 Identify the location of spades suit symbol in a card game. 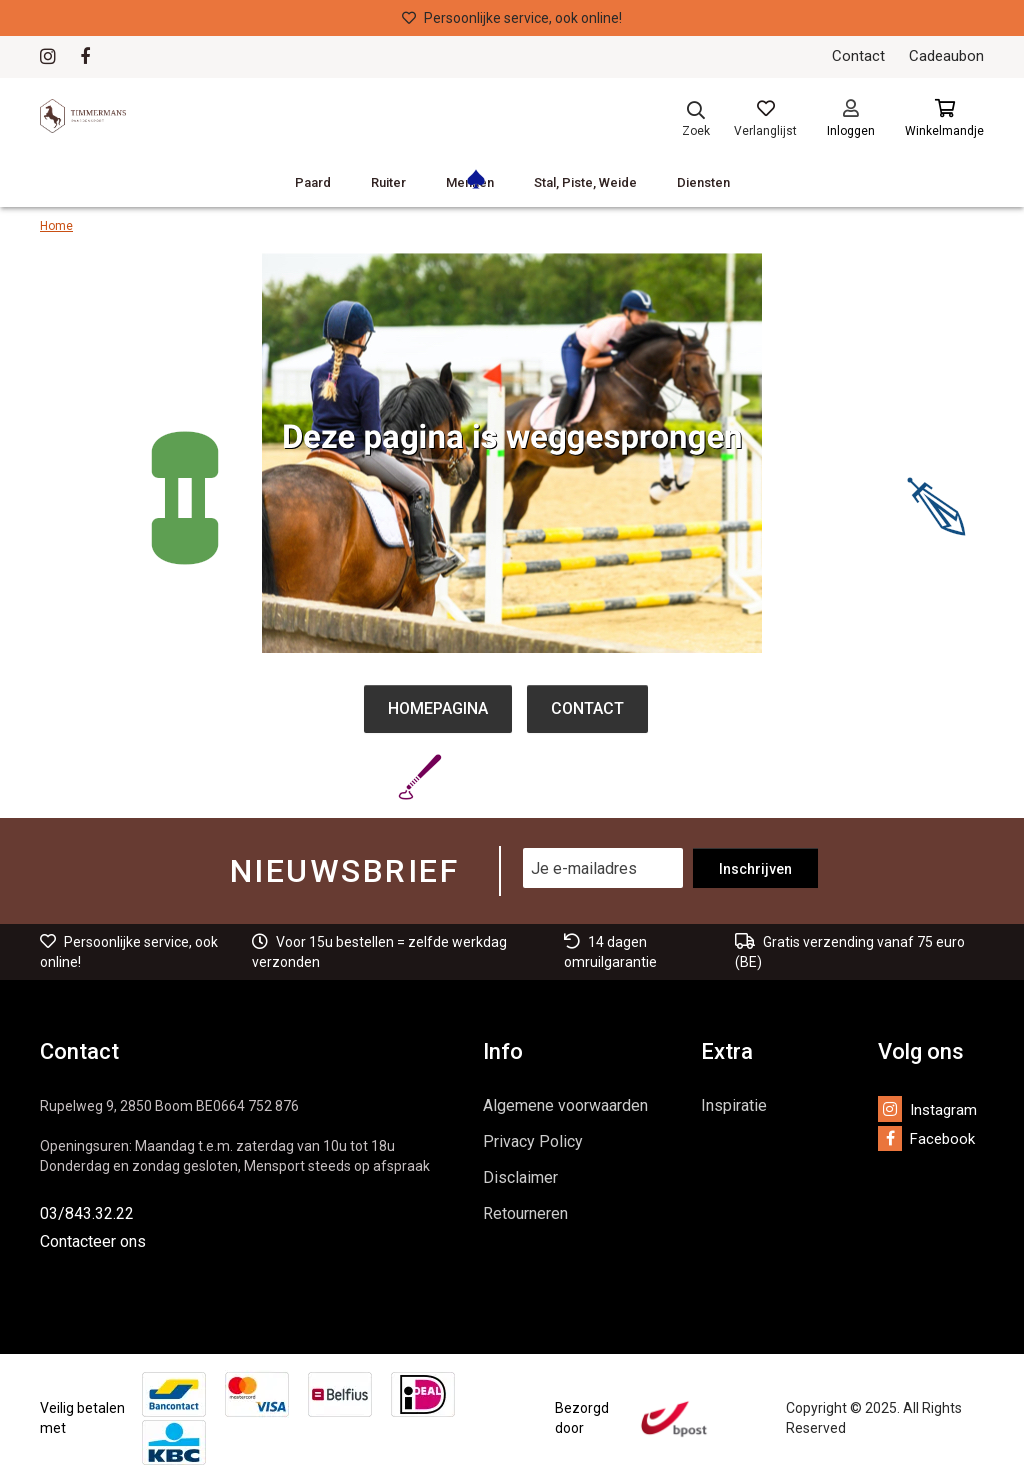
(476, 179).